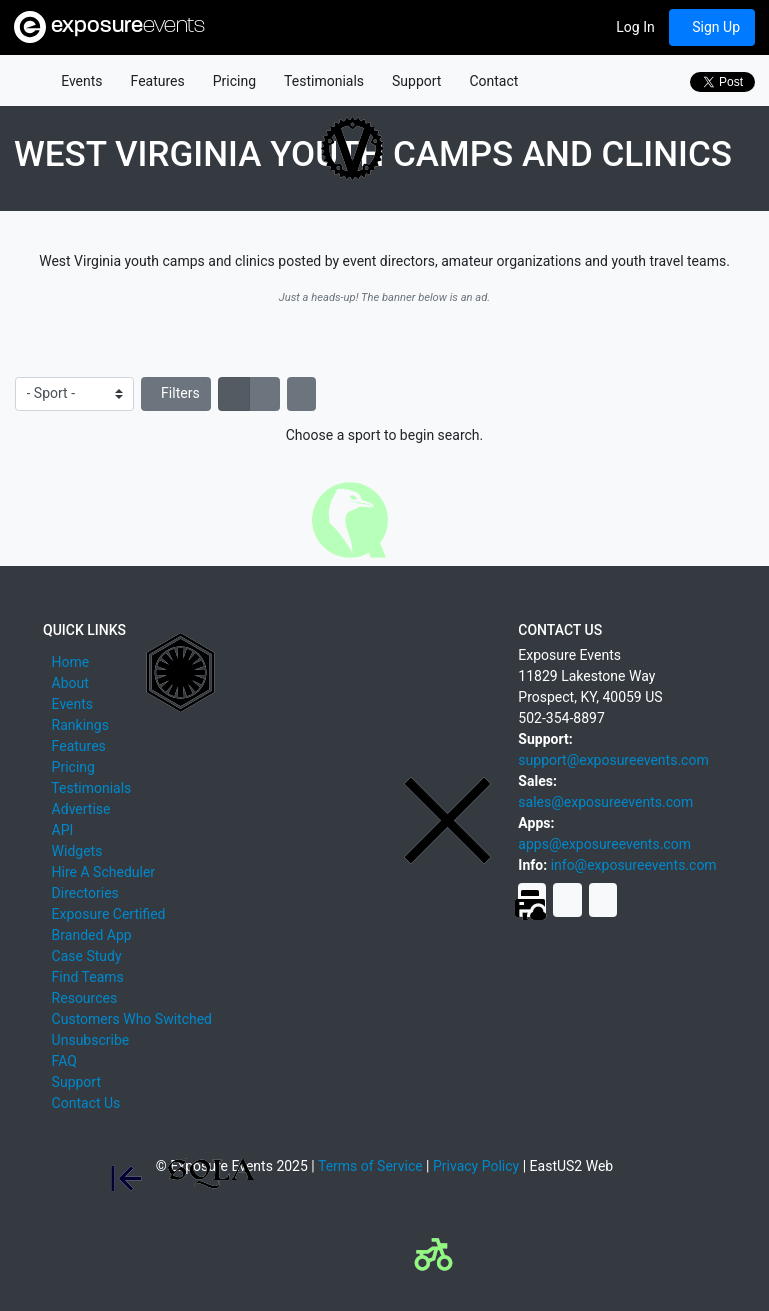  What do you see at coordinates (180, 672) in the screenshot?
I see `First Order logo from Star Wars franchise` at bounding box center [180, 672].